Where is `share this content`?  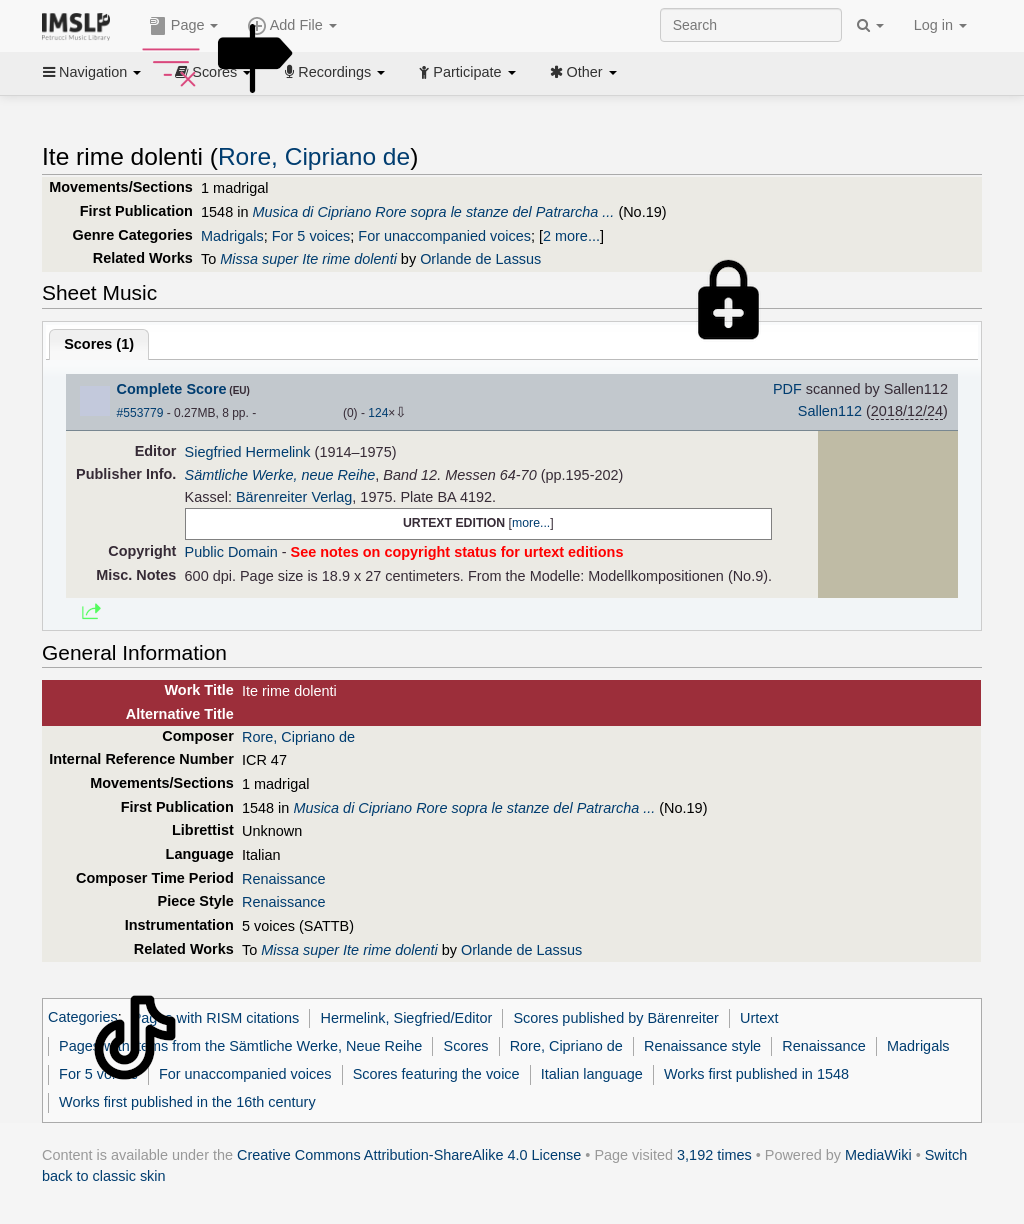 share this content is located at coordinates (91, 610).